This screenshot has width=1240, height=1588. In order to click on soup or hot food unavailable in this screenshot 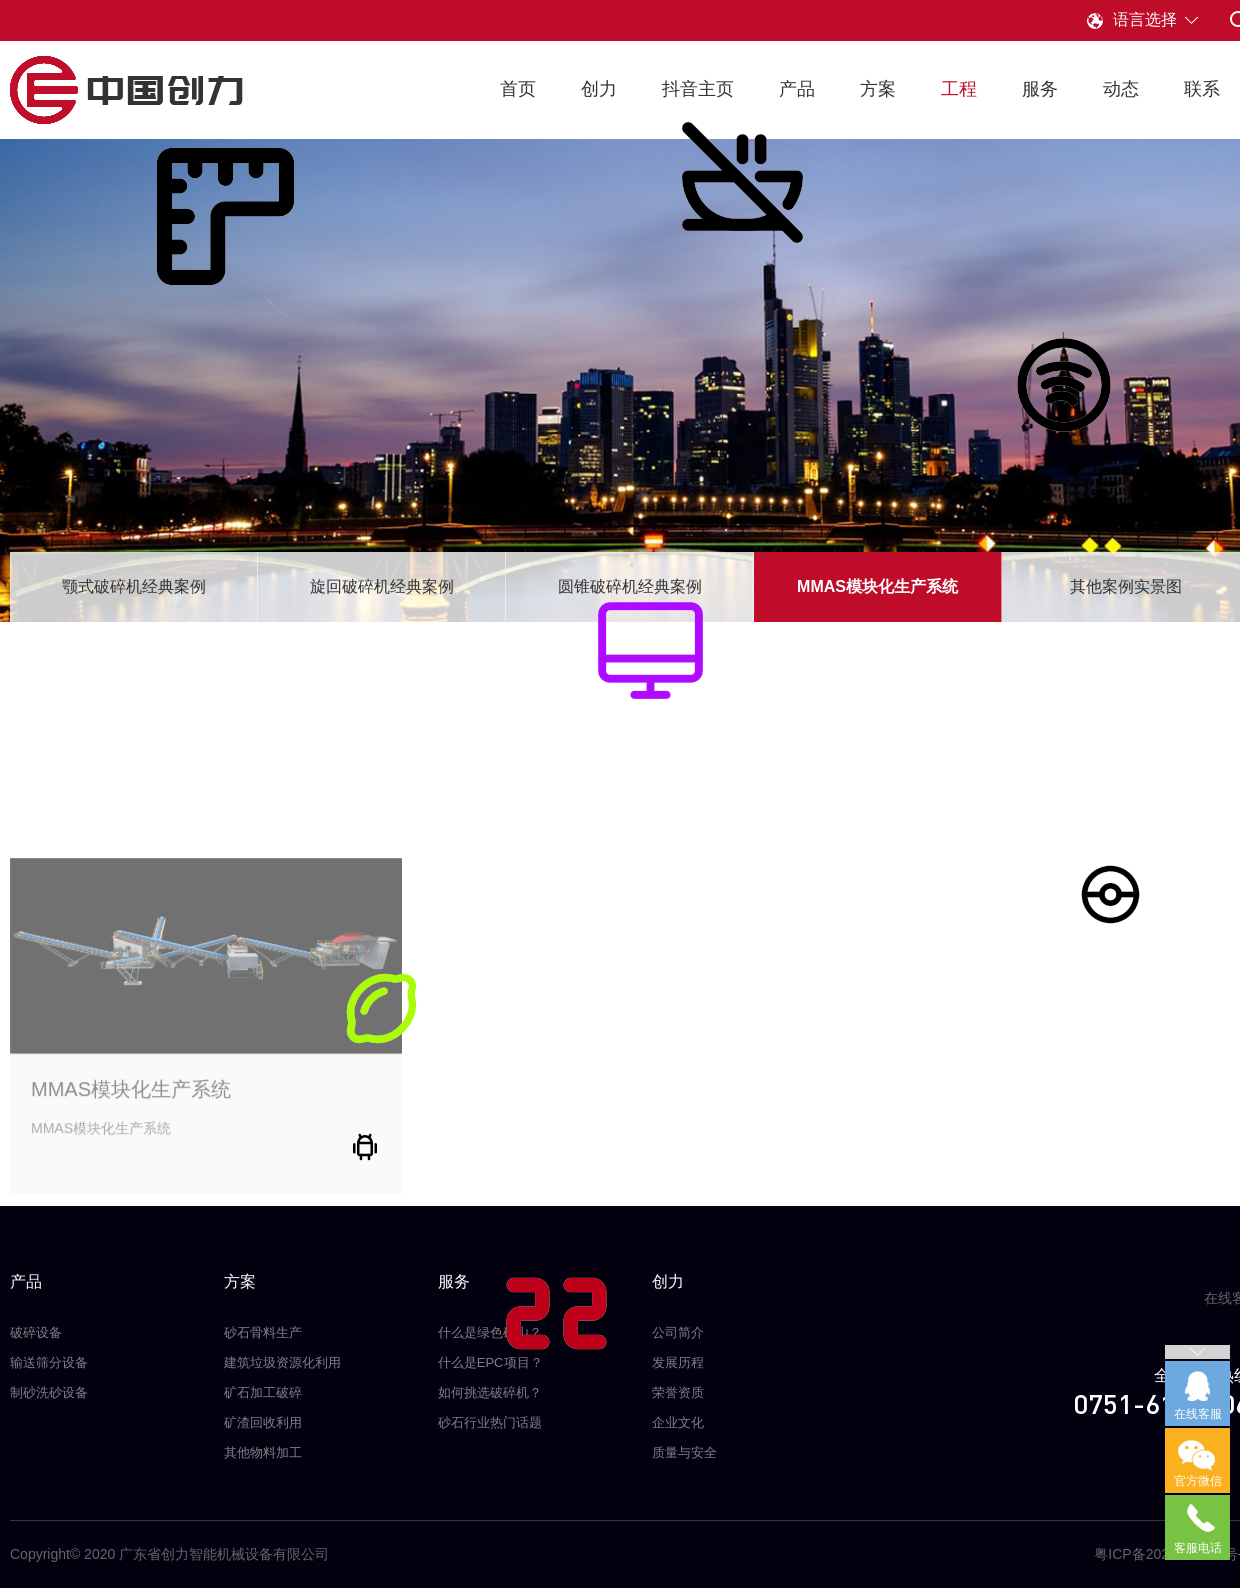, I will do `click(742, 182)`.